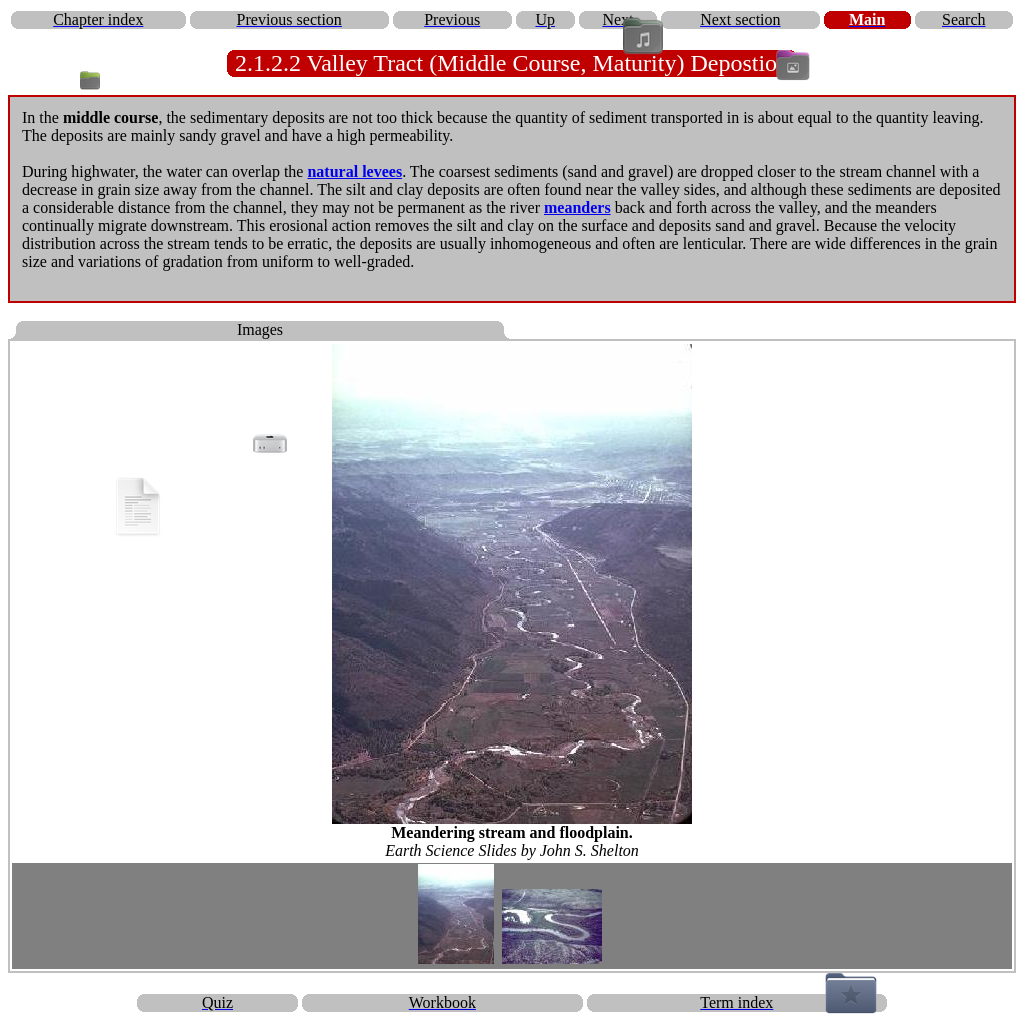 Image resolution: width=1024 pixels, height=1031 pixels. What do you see at coordinates (90, 80) in the screenshot?
I see `indicates an open or expanded folder` at bounding box center [90, 80].